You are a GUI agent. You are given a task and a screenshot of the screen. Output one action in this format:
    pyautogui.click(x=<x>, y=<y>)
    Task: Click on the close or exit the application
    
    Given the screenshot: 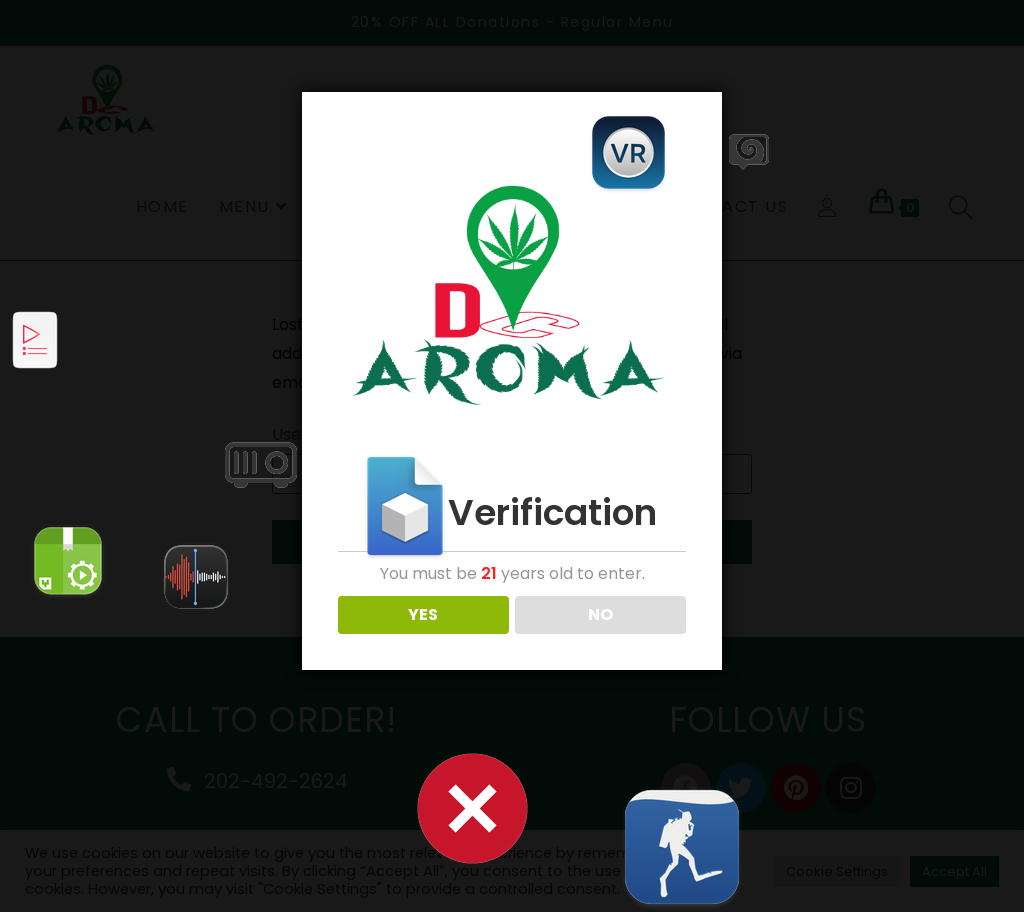 What is the action you would take?
    pyautogui.click(x=472, y=808)
    